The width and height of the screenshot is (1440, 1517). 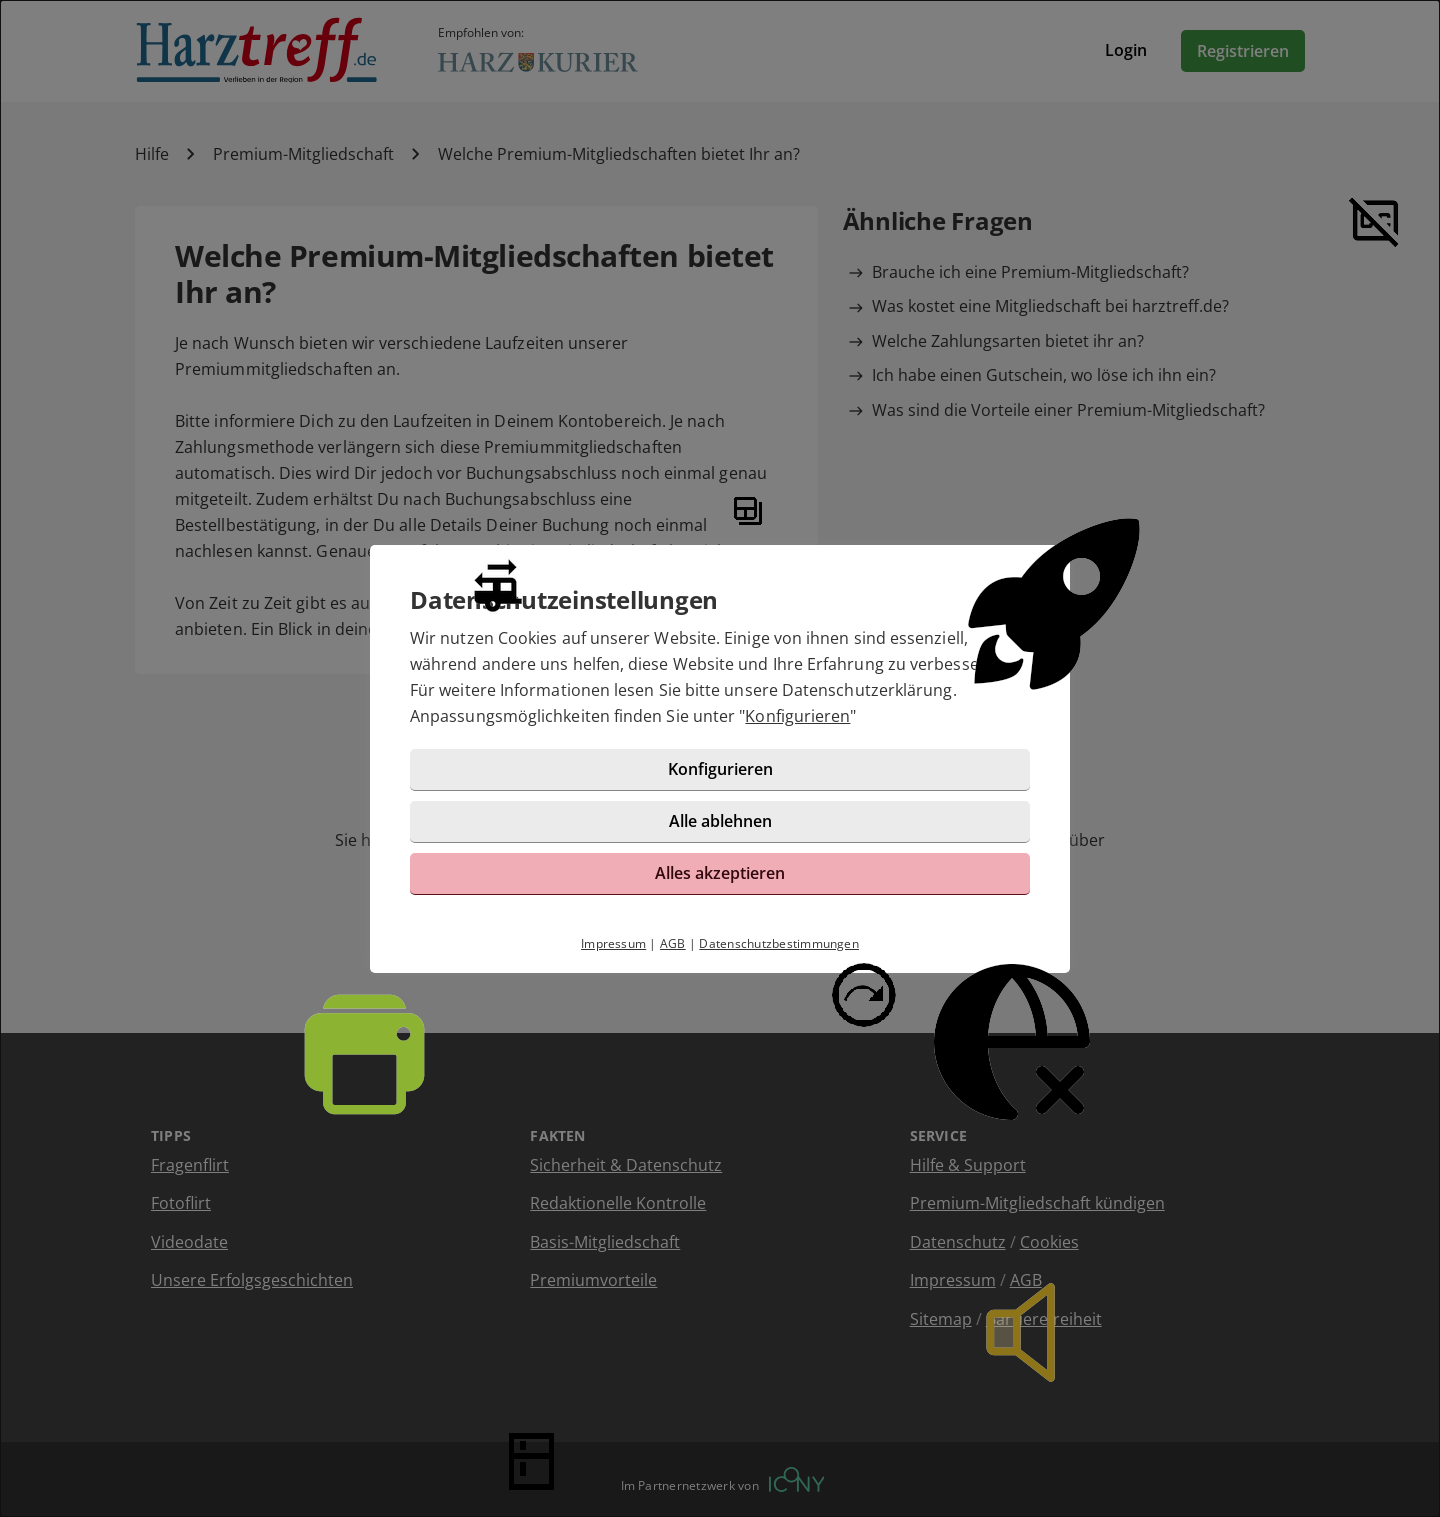 What do you see at coordinates (748, 511) in the screenshot?
I see `create a backup copy of table data` at bounding box center [748, 511].